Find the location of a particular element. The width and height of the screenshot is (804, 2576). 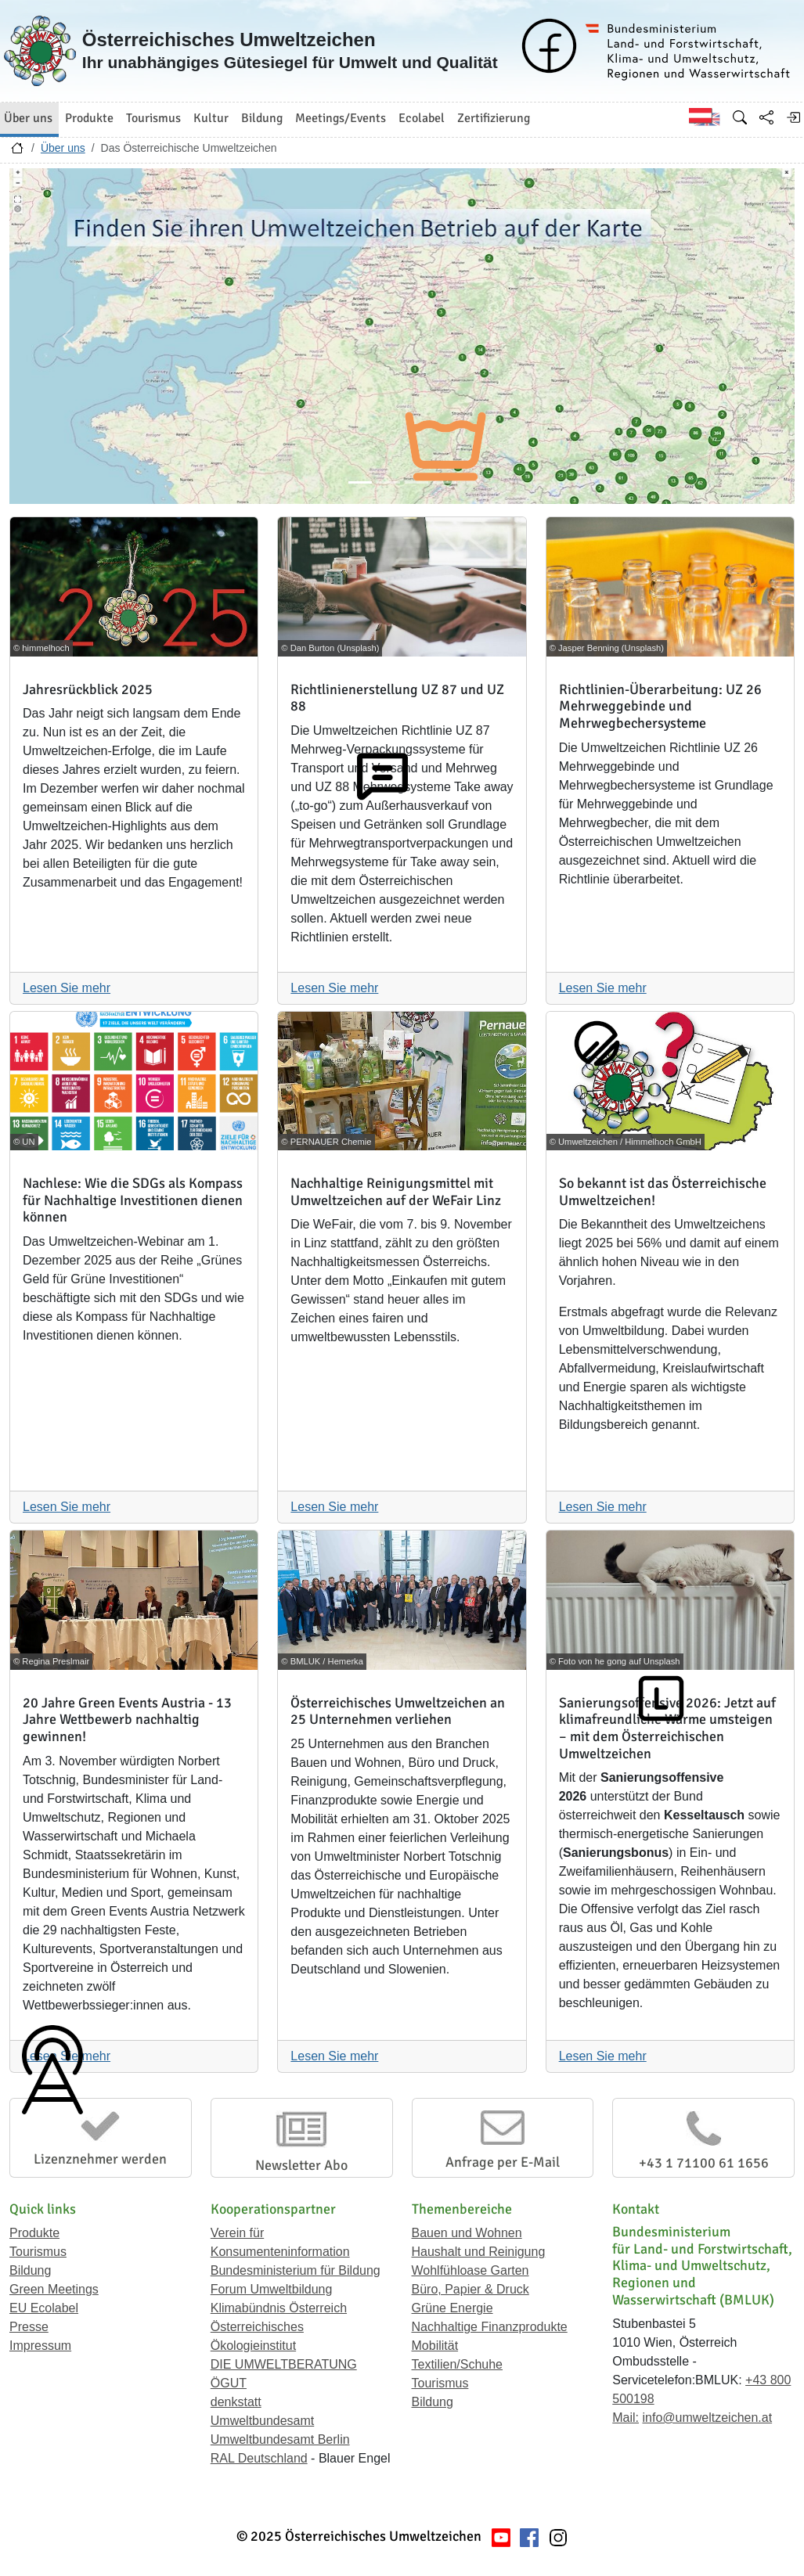

indicates machine washable with gentle press cycle is located at coordinates (445, 444).